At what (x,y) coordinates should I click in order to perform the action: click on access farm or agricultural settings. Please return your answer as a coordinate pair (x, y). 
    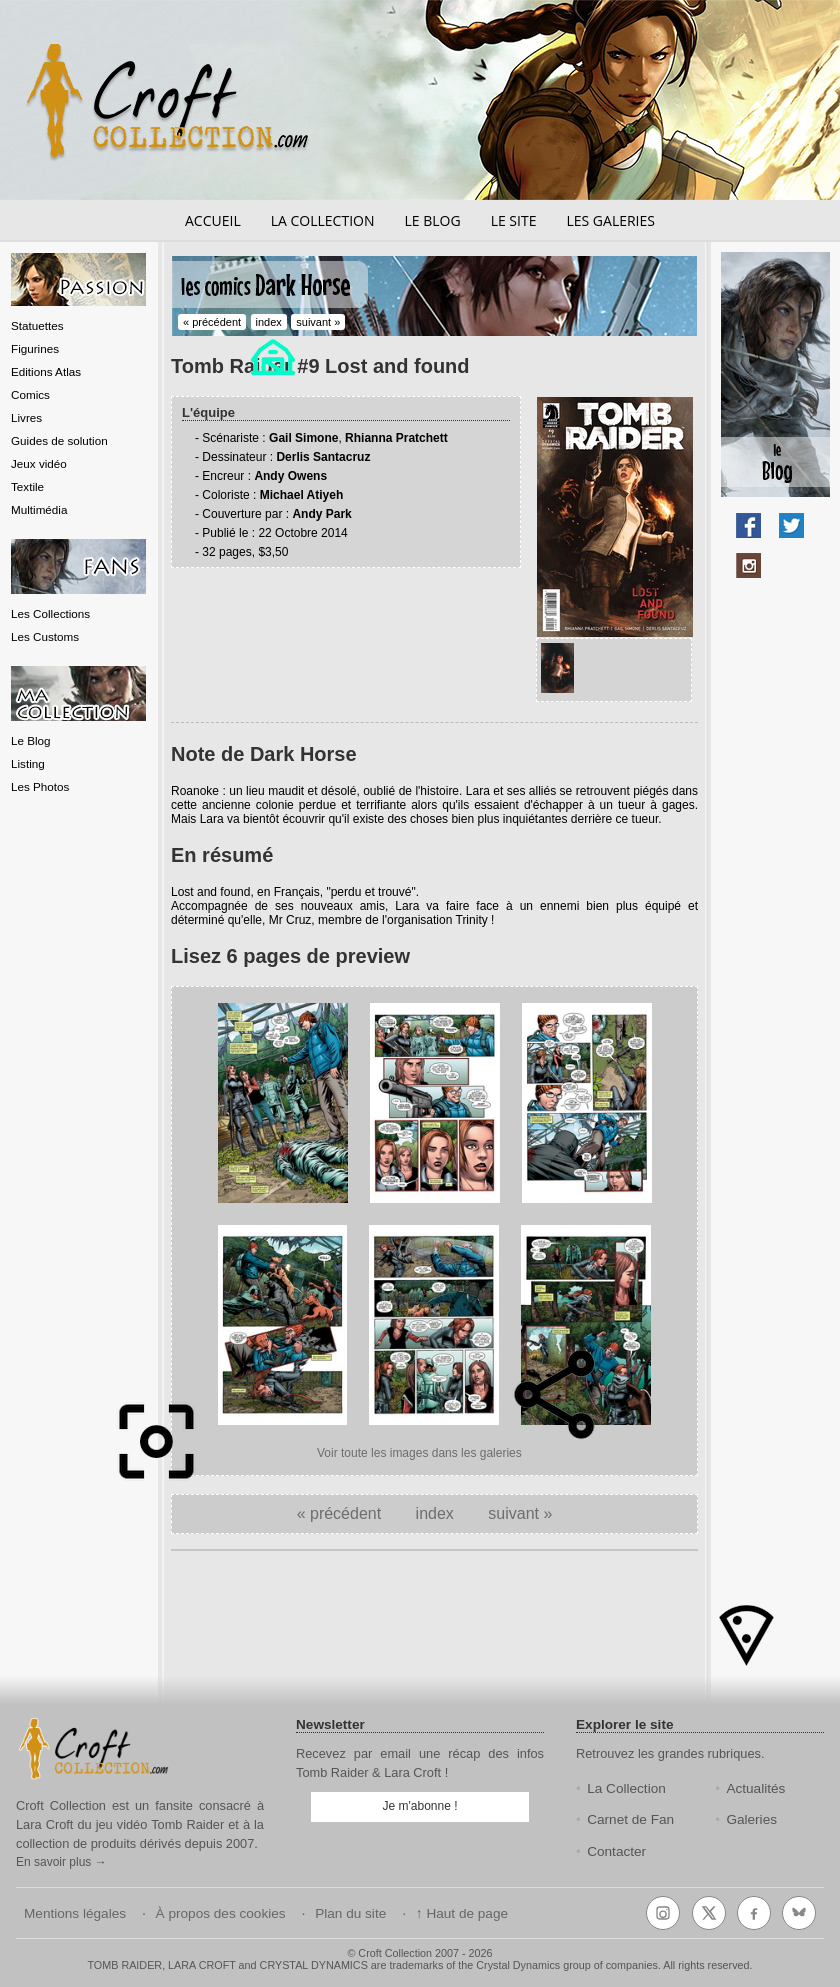
    Looking at the image, I should click on (273, 360).